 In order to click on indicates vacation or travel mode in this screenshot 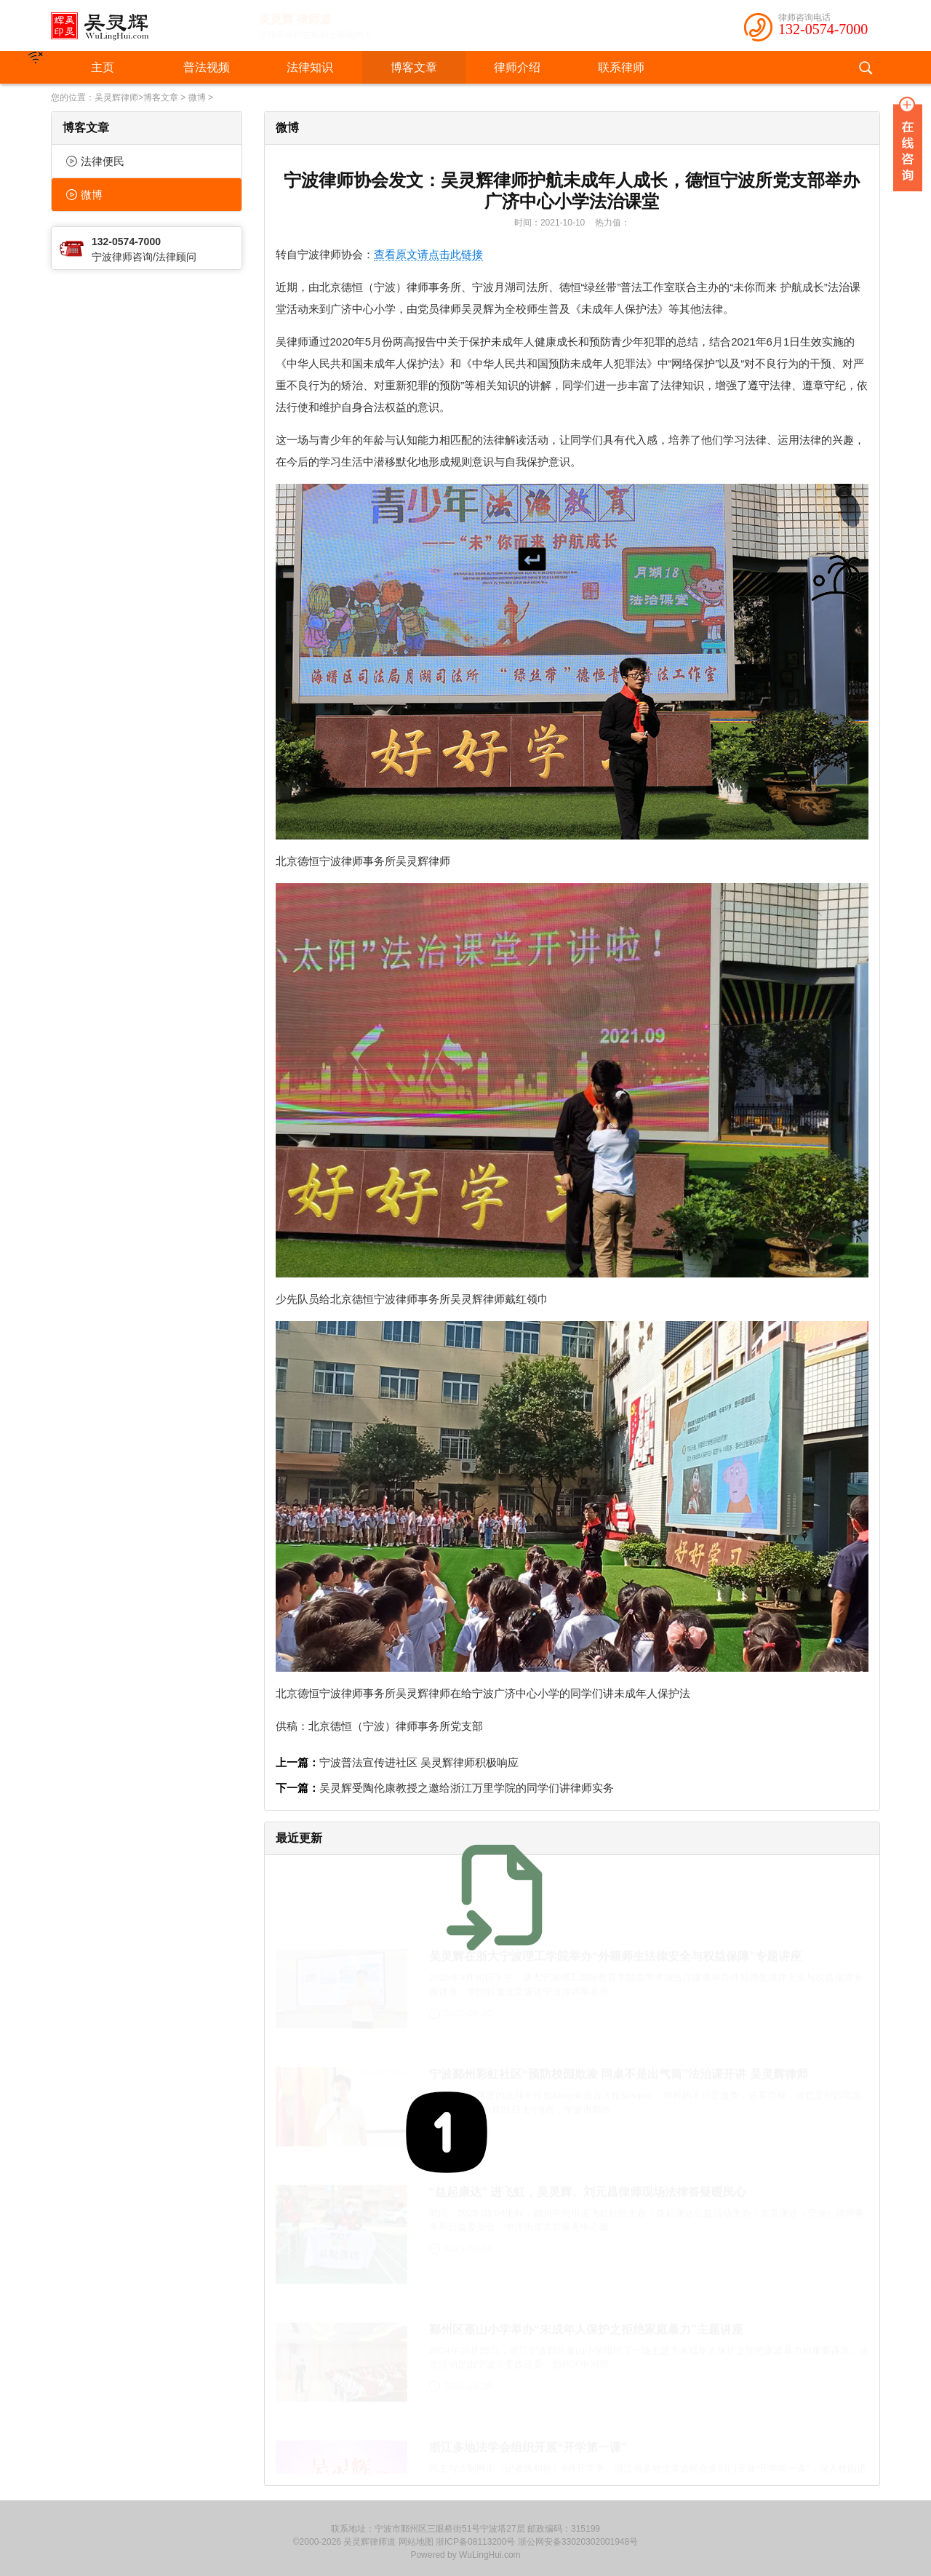, I will do `click(836, 578)`.